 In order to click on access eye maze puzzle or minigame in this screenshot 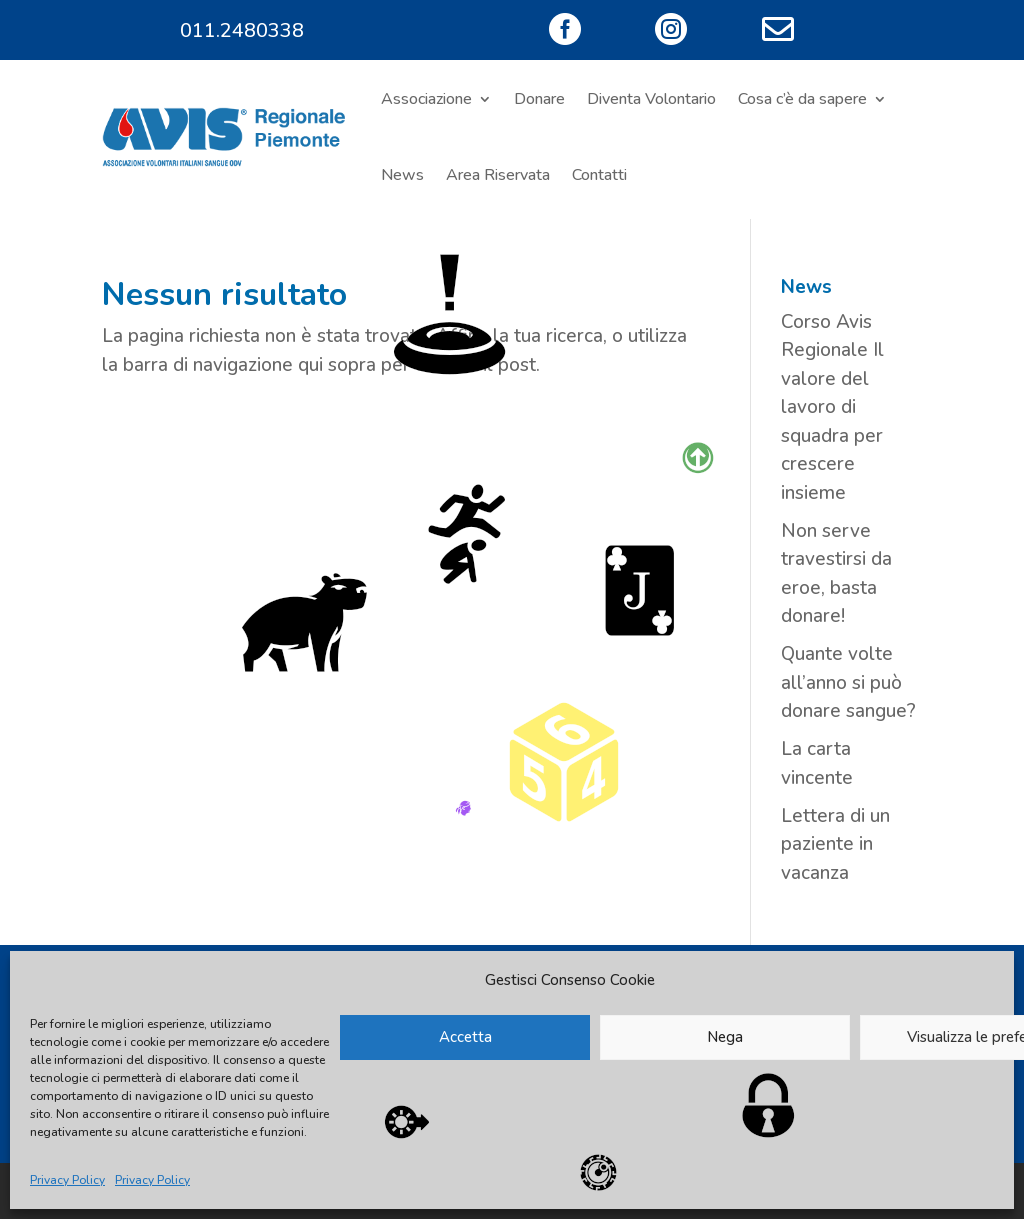, I will do `click(598, 1172)`.